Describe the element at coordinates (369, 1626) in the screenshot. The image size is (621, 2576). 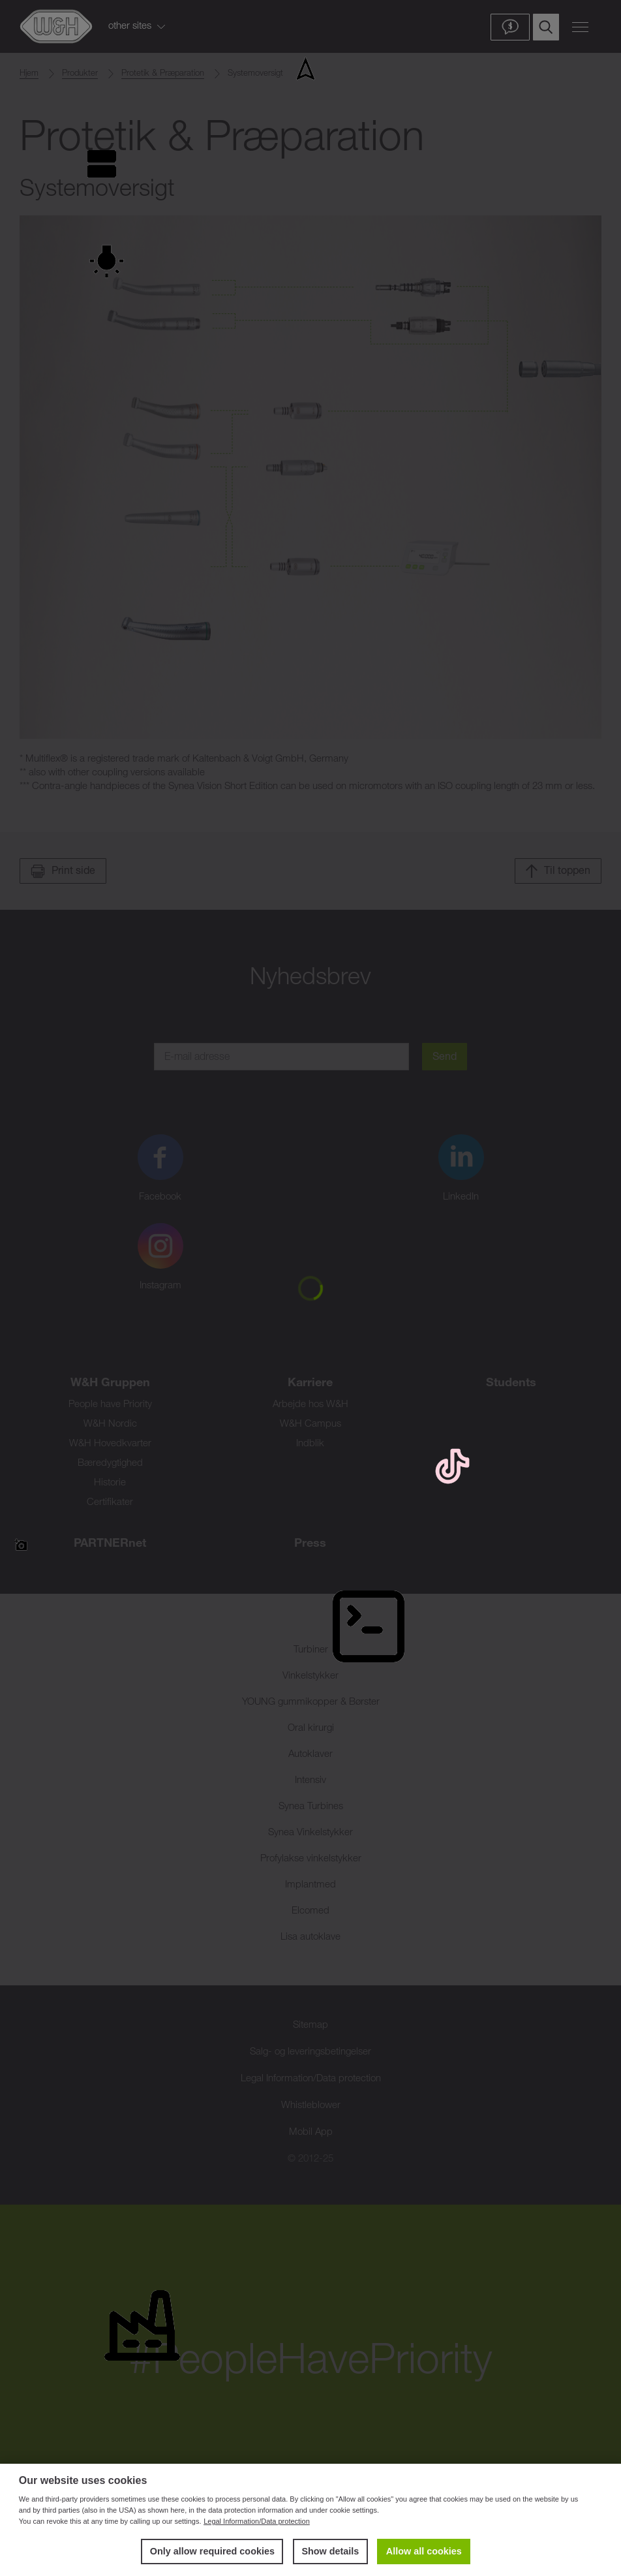
I see `open terminal or command line interface` at that location.